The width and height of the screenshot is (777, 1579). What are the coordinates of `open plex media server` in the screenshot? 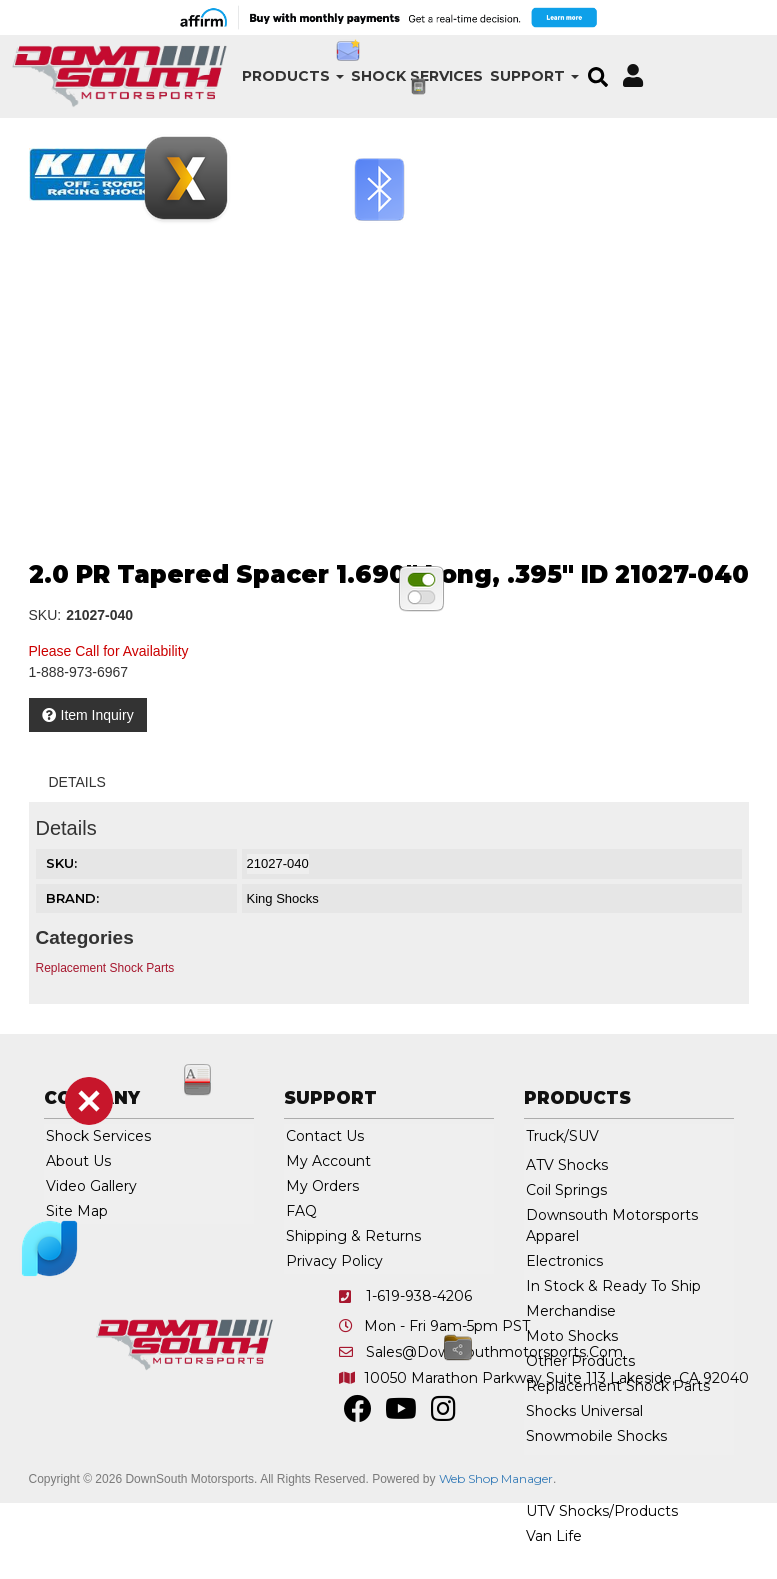 It's located at (186, 178).